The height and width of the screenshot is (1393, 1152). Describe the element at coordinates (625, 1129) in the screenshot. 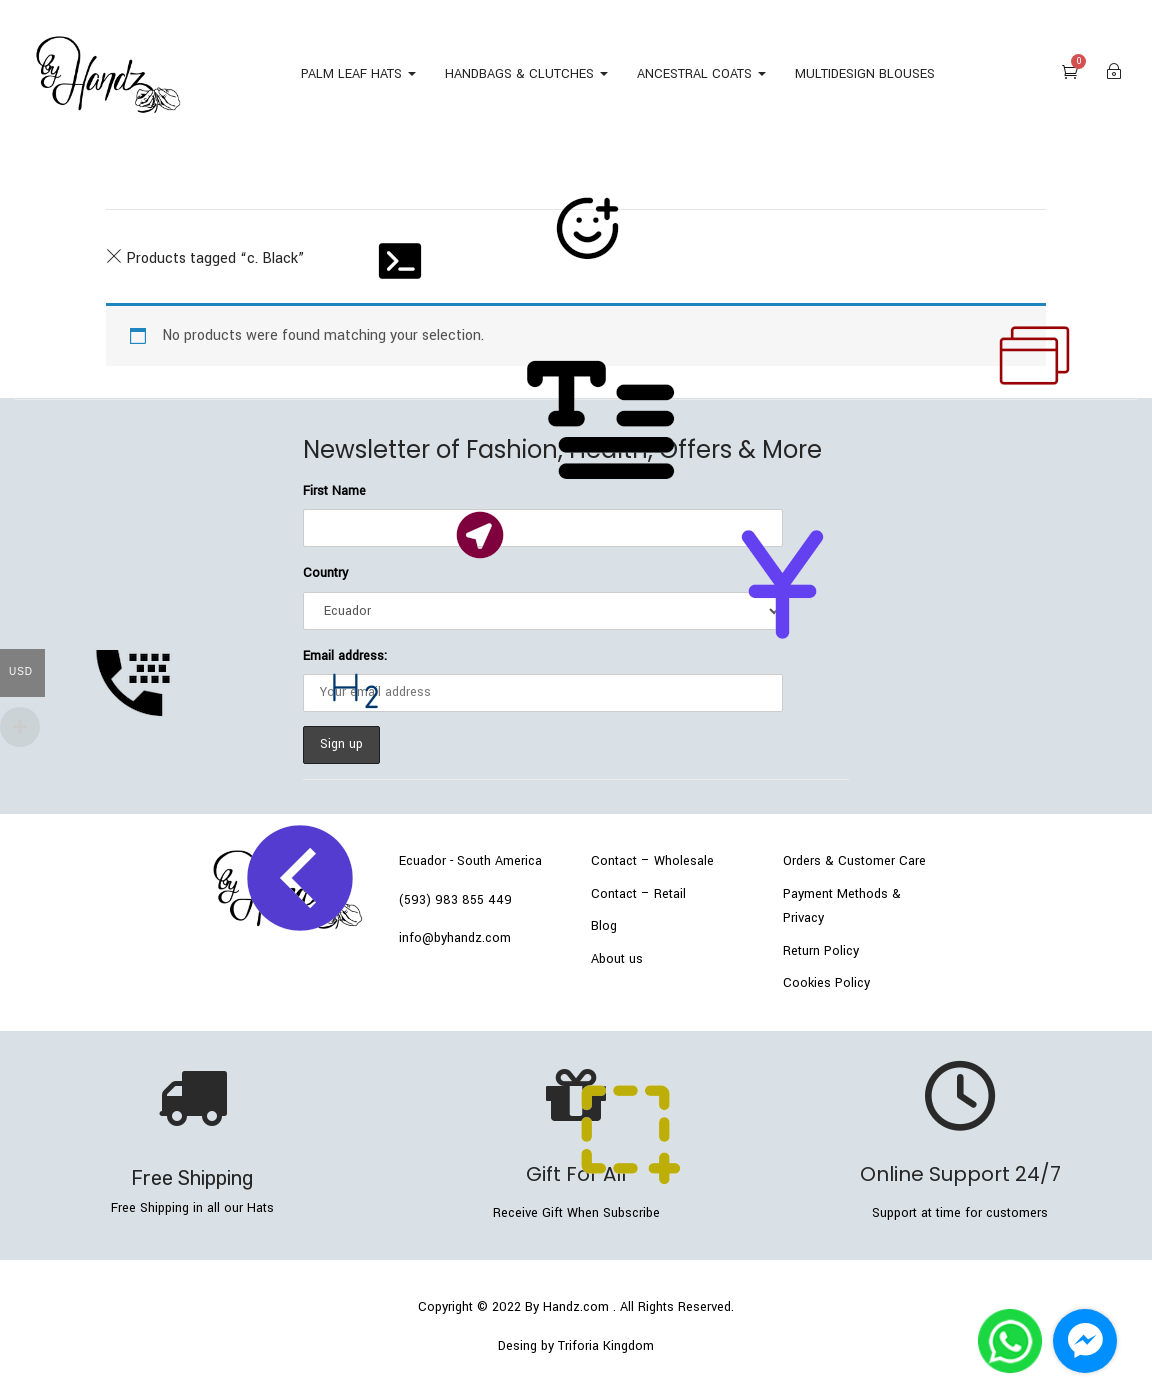

I see `add to current selection` at that location.